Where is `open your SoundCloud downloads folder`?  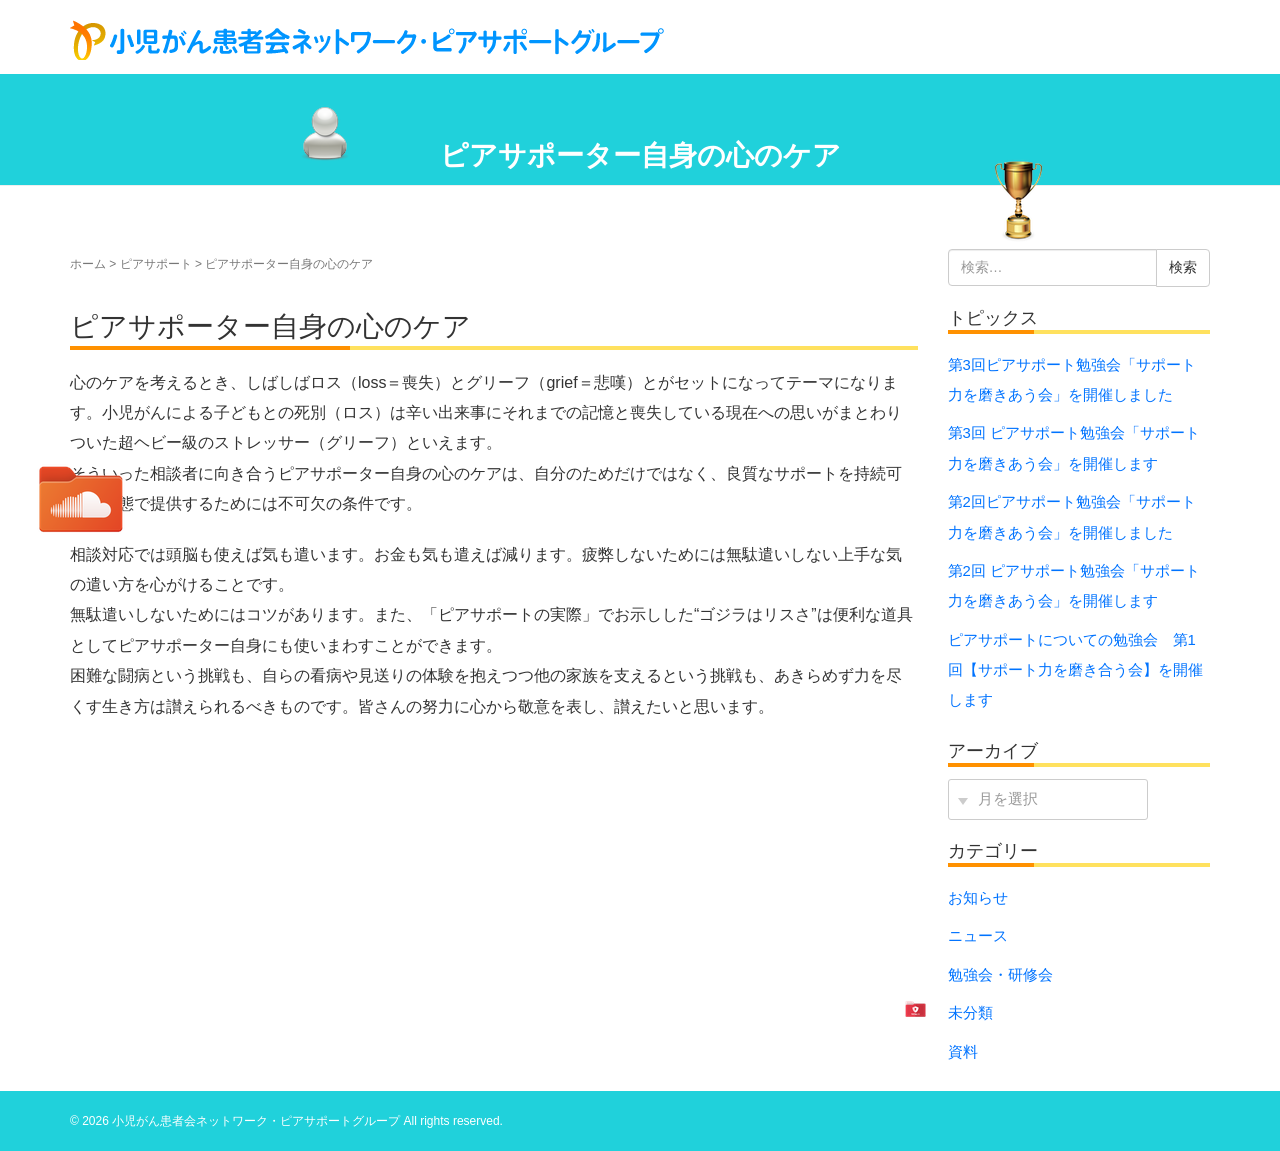 open your SoundCloud downloads folder is located at coordinates (80, 501).